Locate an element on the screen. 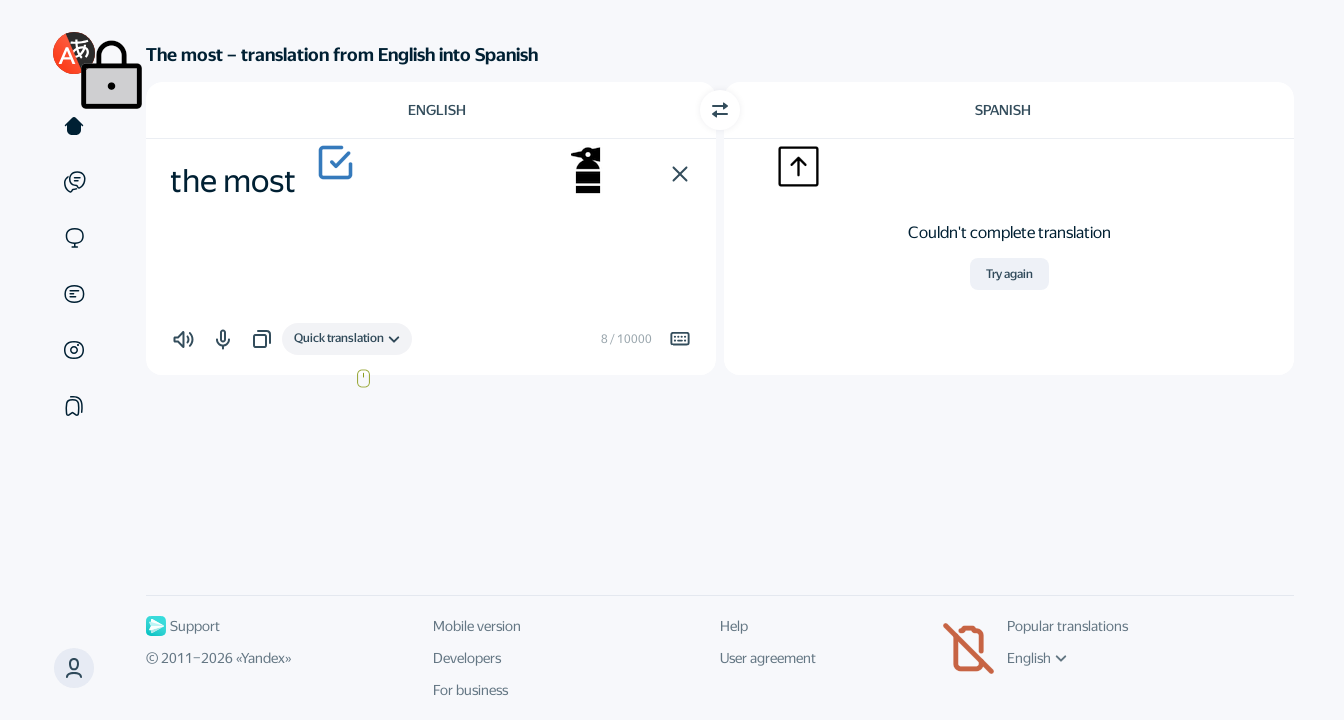 The height and width of the screenshot is (720, 1344). battery unavailable or disabled is located at coordinates (968, 648).